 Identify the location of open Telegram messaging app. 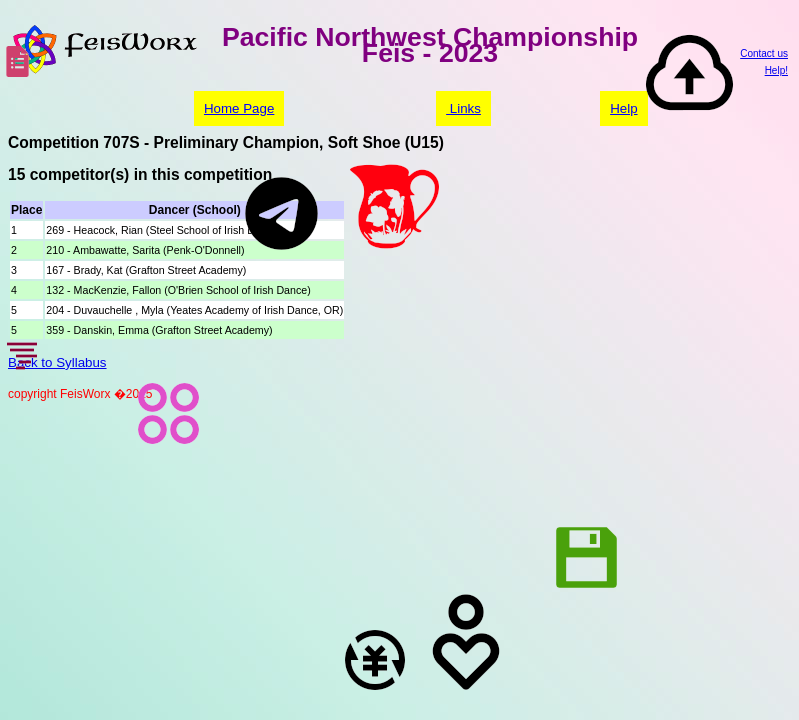
(281, 213).